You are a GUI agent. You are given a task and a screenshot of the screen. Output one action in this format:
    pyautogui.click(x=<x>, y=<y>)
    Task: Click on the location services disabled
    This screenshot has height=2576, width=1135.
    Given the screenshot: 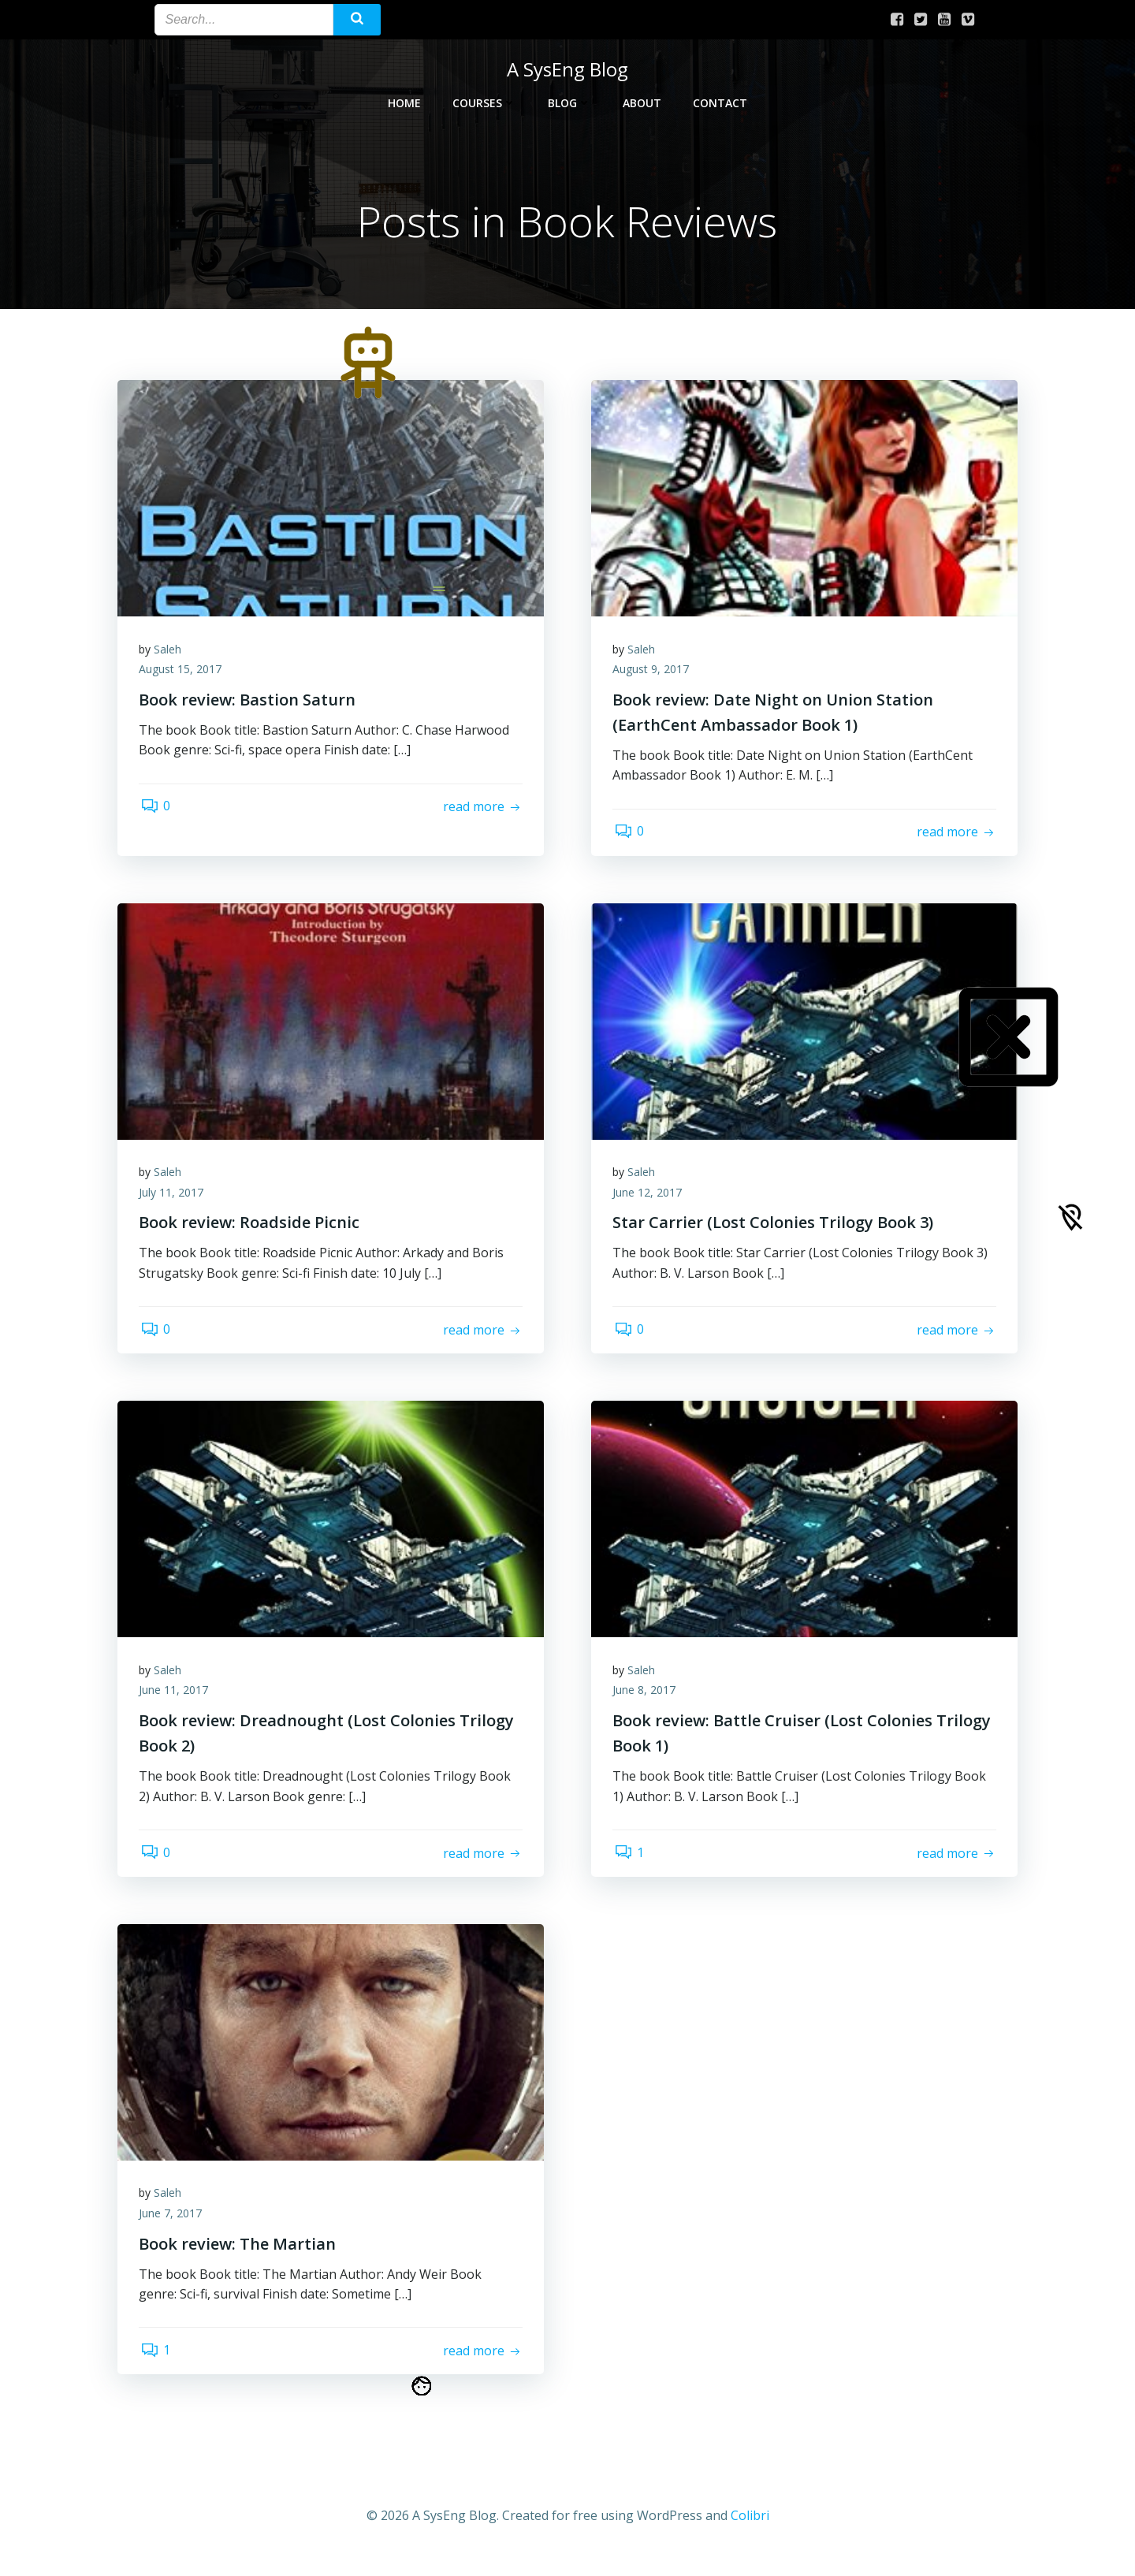 What is the action you would take?
    pyautogui.click(x=1071, y=1217)
    